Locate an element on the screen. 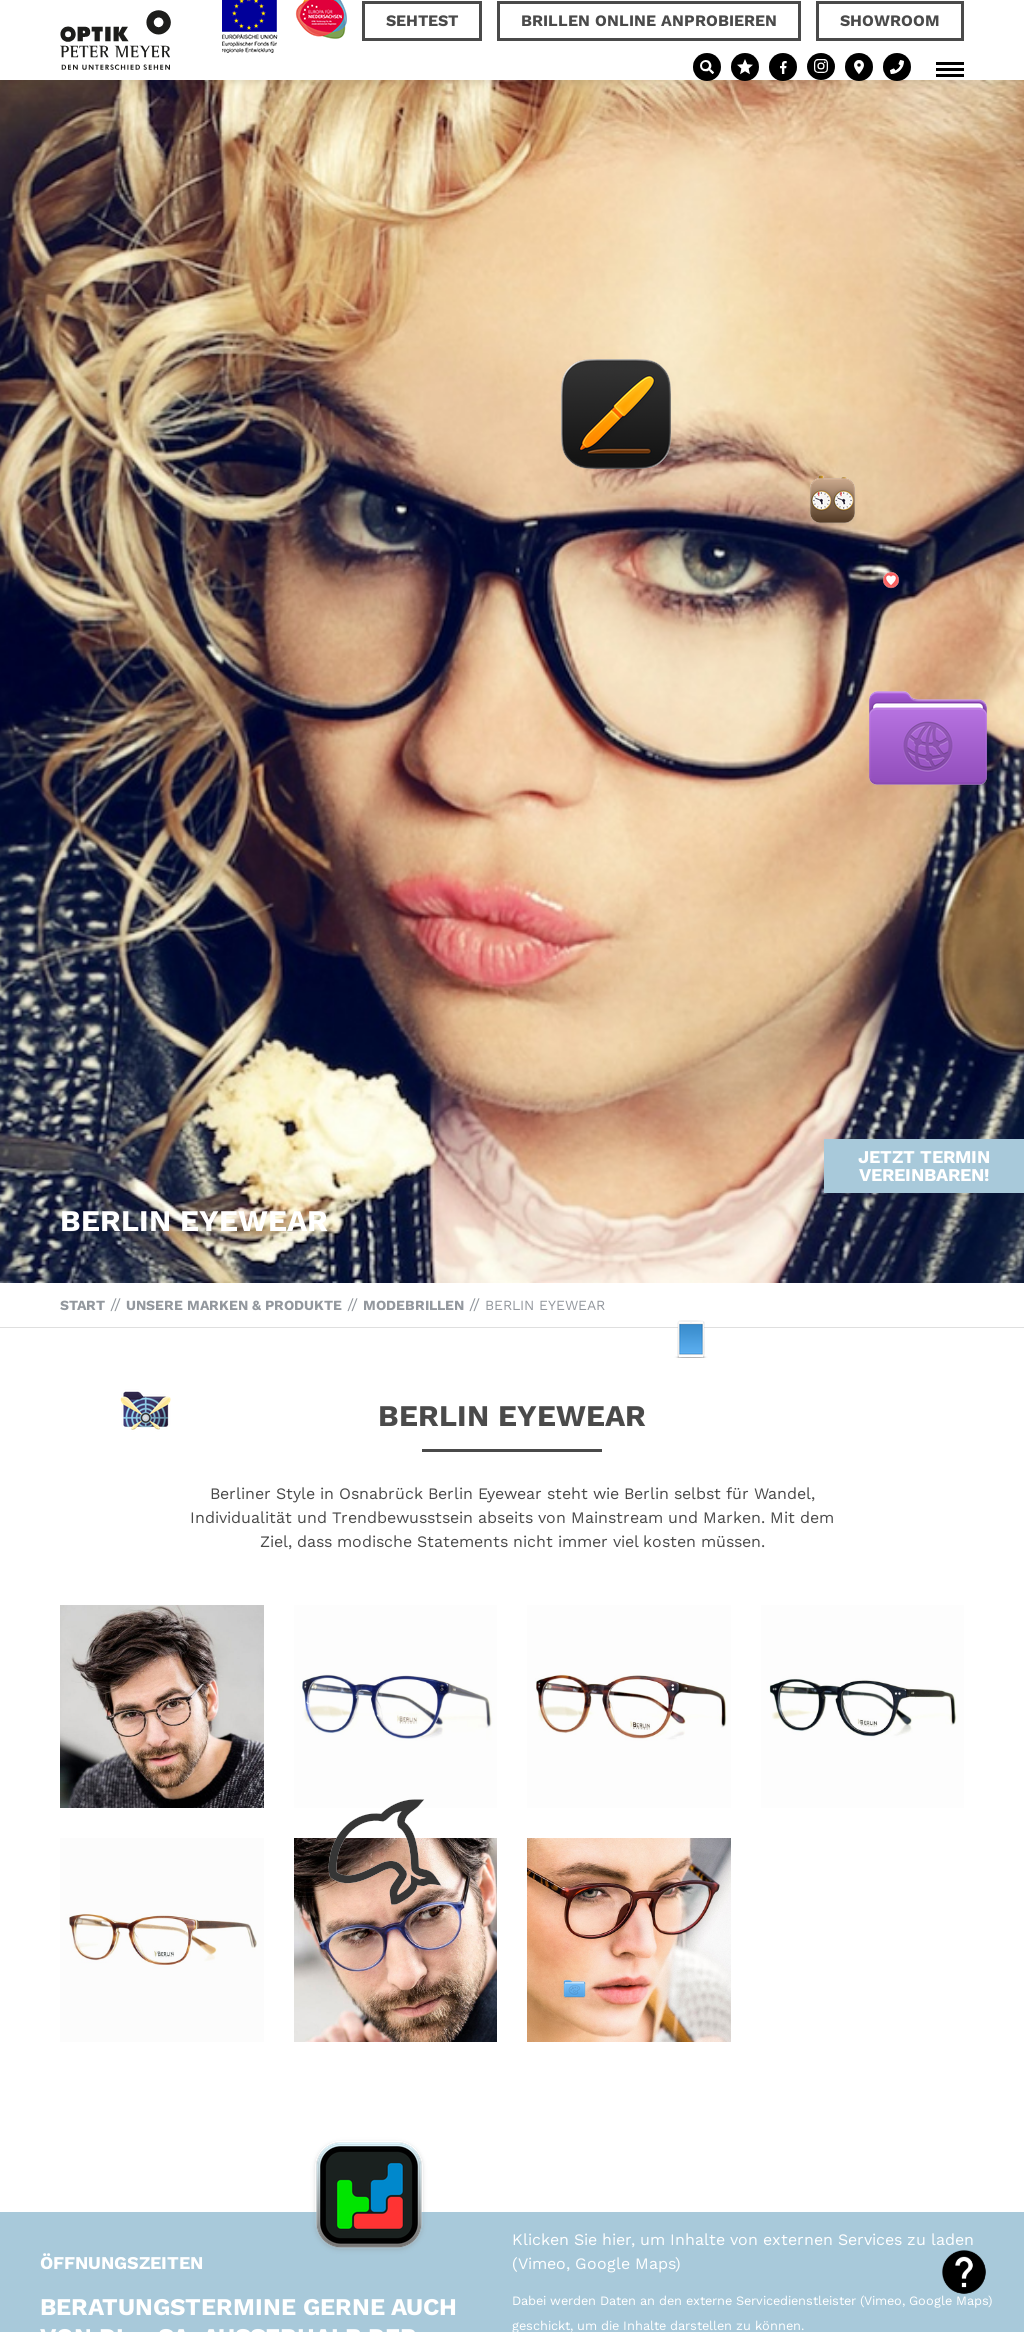 The height and width of the screenshot is (2332, 1024). open the chess clock app is located at coordinates (832, 500).